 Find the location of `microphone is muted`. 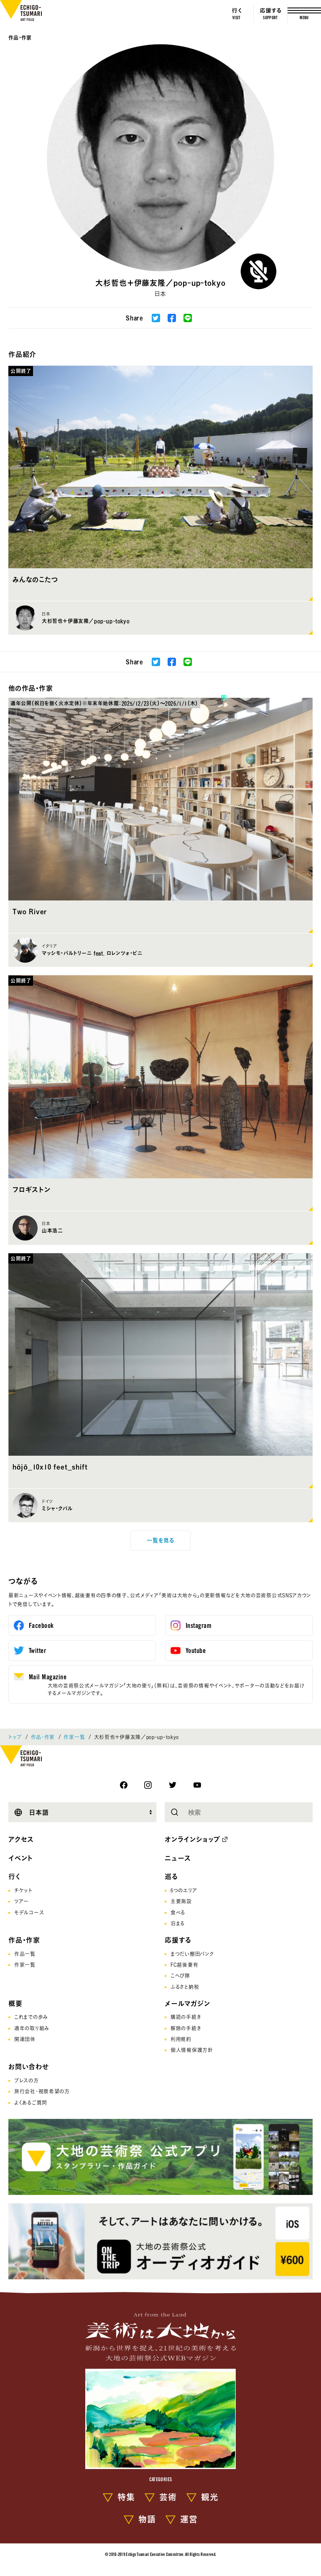

microphone is muted is located at coordinates (258, 271).